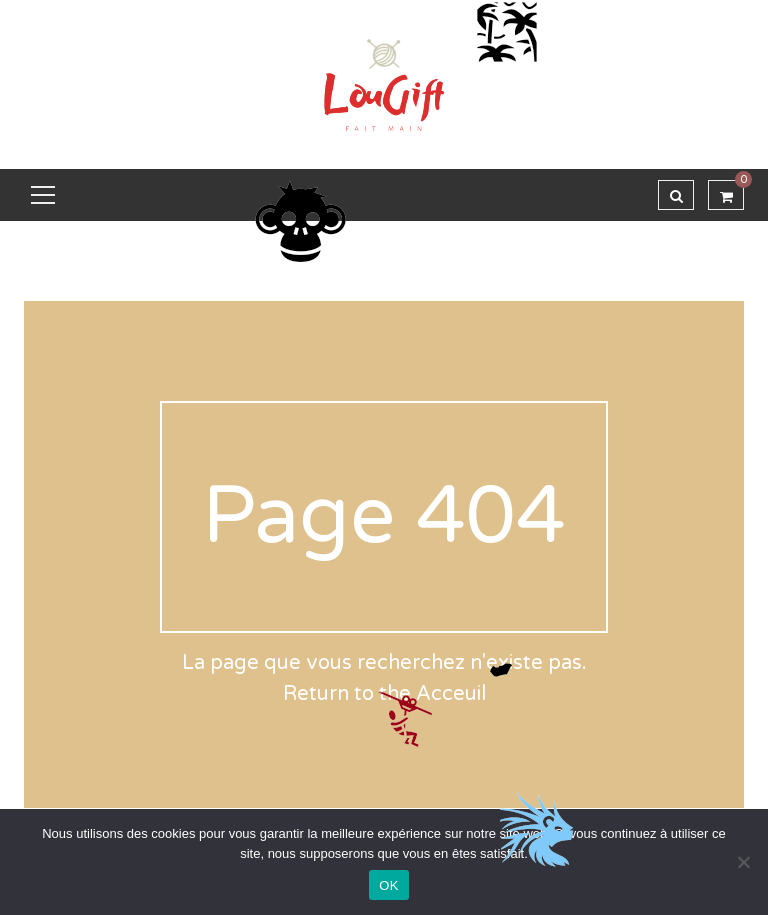 The image size is (768, 915). What do you see at coordinates (501, 670) in the screenshot?
I see `select hungary as your country or region` at bounding box center [501, 670].